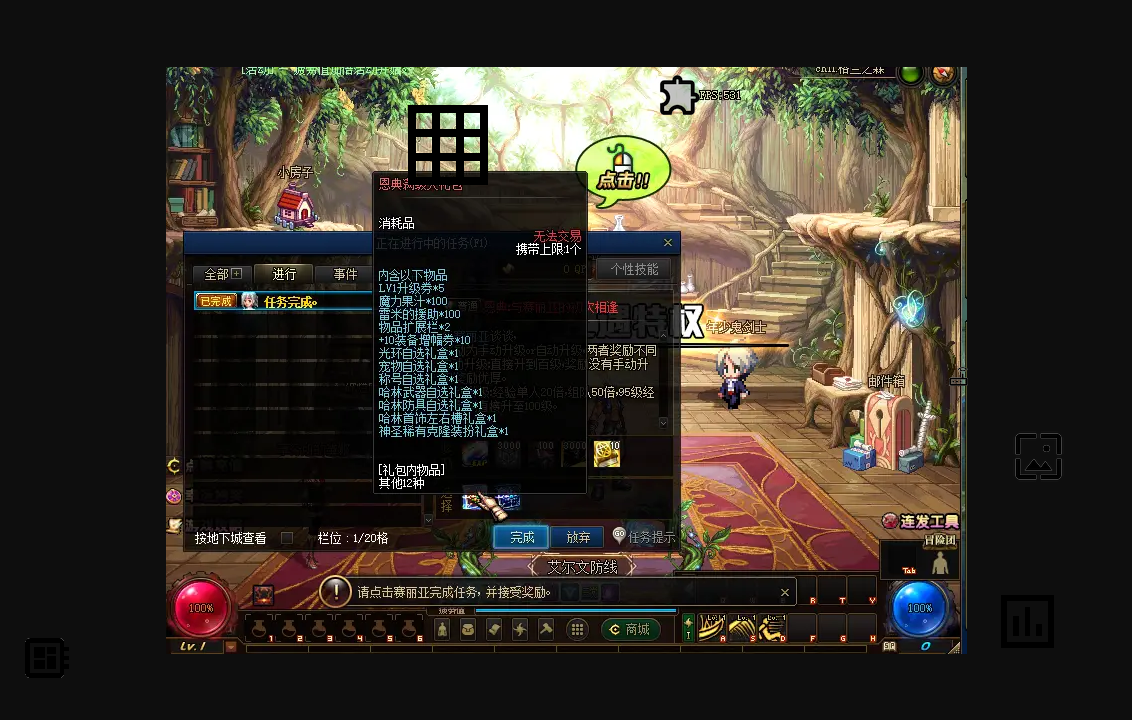 The image size is (1132, 720). I want to click on change wallpaper or background image, so click(1038, 456).